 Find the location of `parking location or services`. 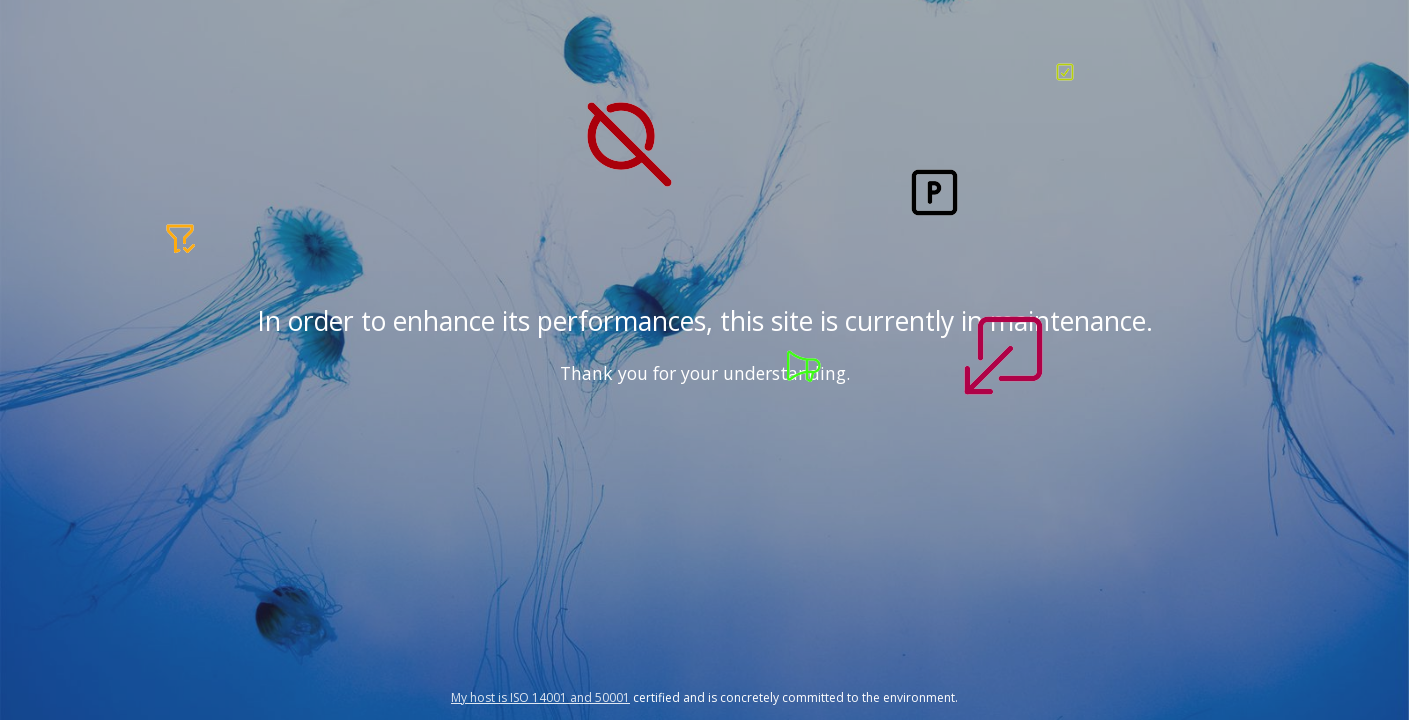

parking location or services is located at coordinates (934, 192).